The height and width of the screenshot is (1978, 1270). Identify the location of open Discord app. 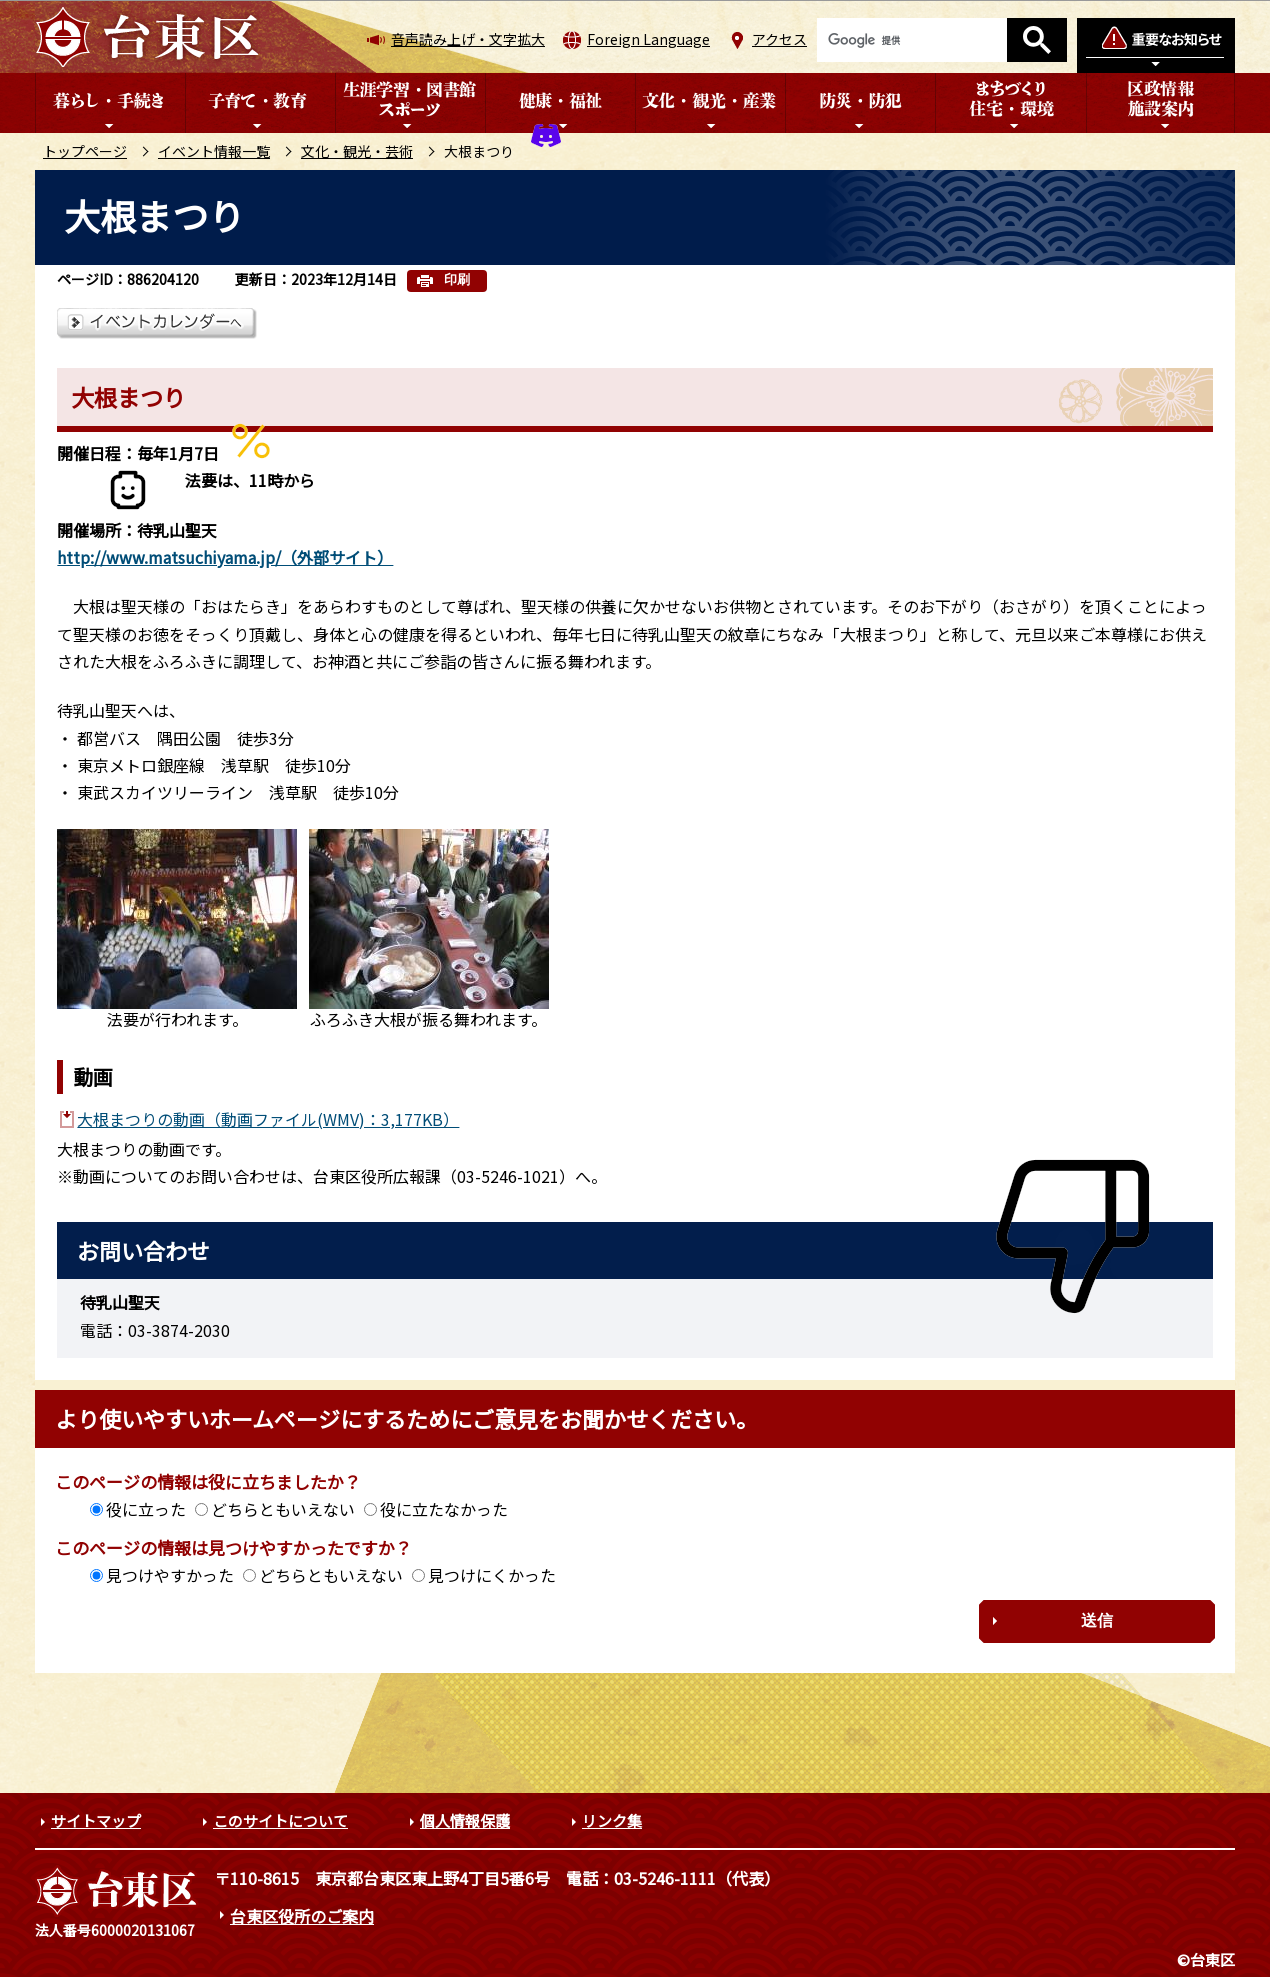
(546, 135).